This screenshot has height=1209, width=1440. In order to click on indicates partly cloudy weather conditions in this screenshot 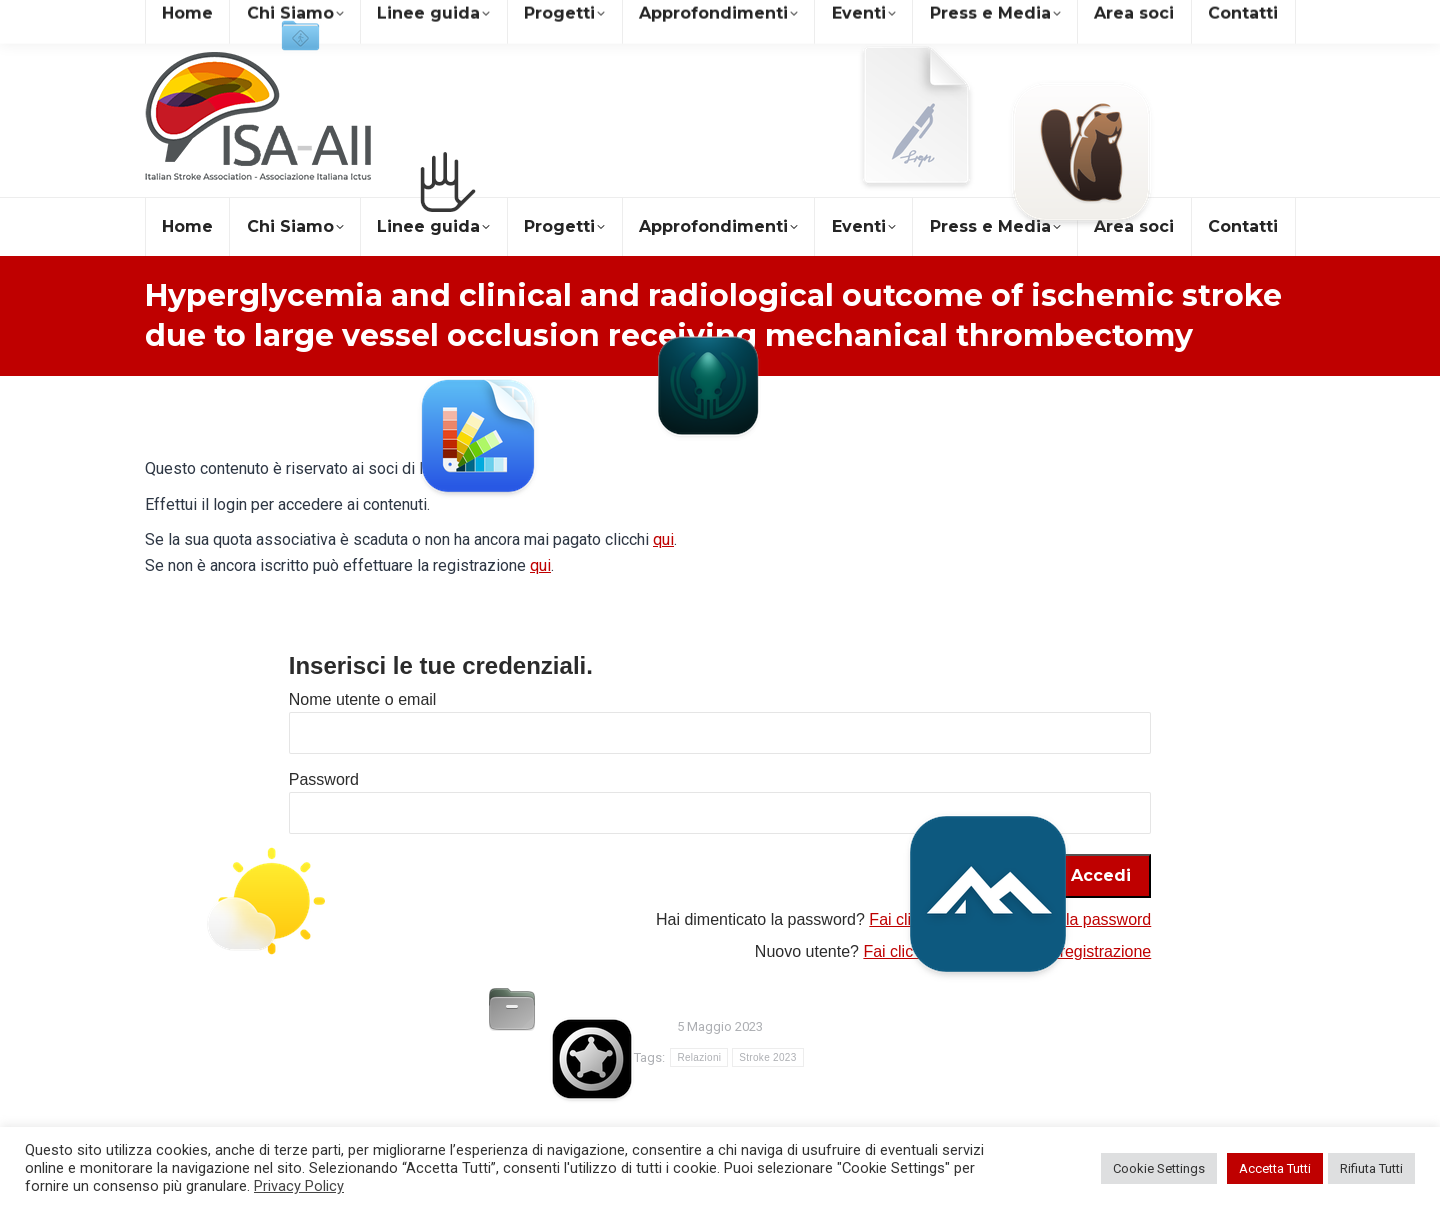, I will do `click(266, 901)`.